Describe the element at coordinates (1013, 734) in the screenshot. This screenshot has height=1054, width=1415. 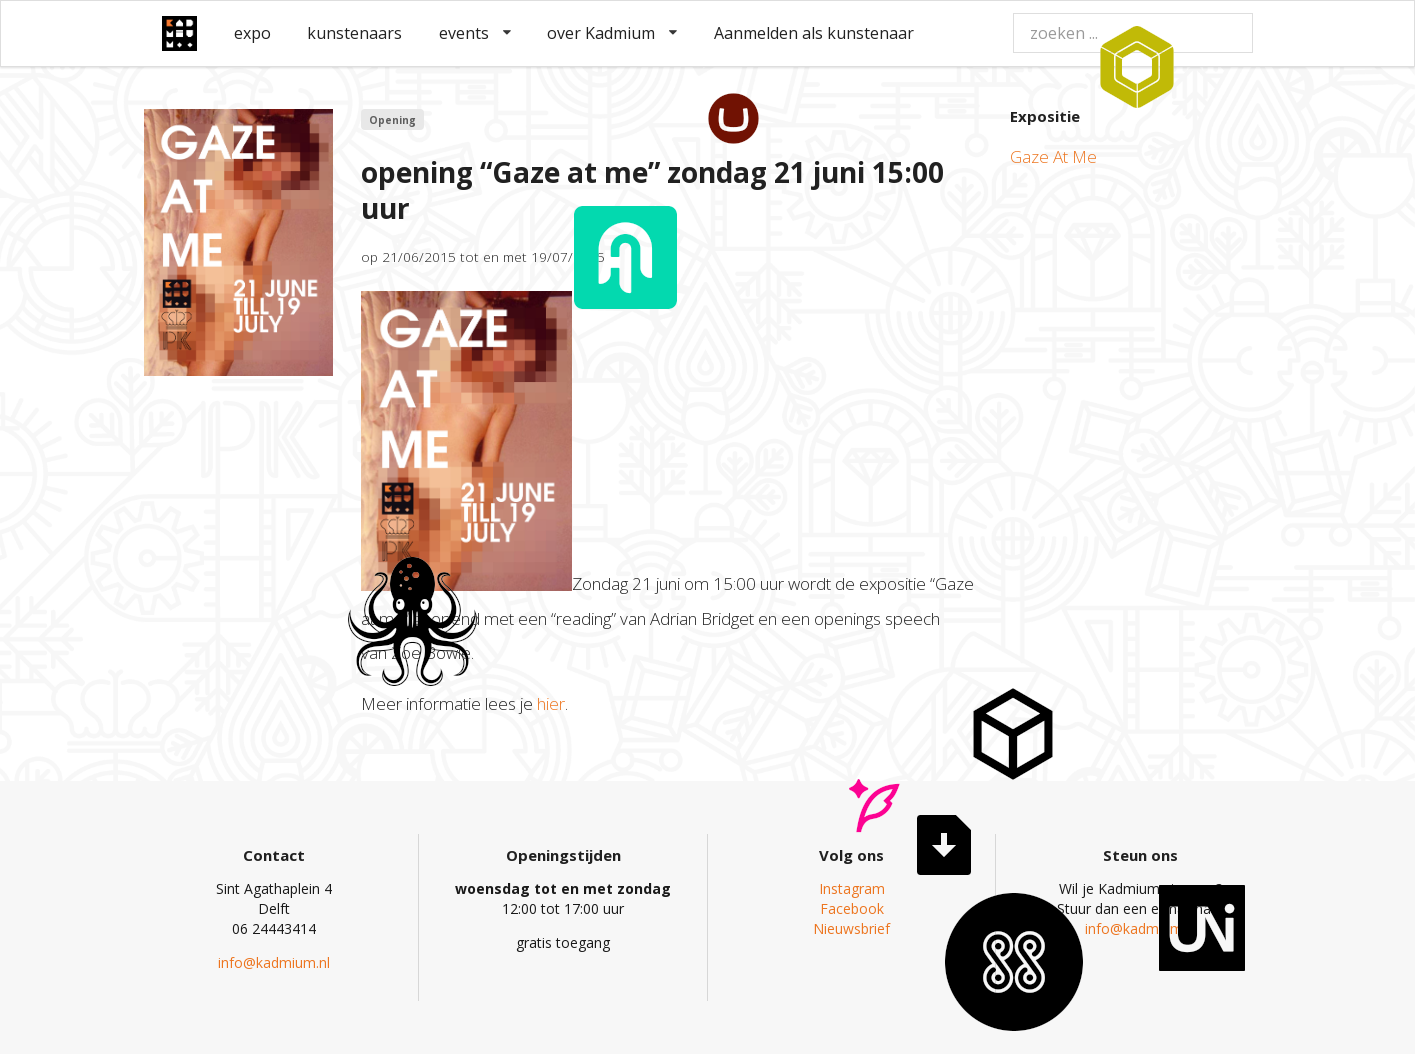
I see `view 3d objects or models` at that location.